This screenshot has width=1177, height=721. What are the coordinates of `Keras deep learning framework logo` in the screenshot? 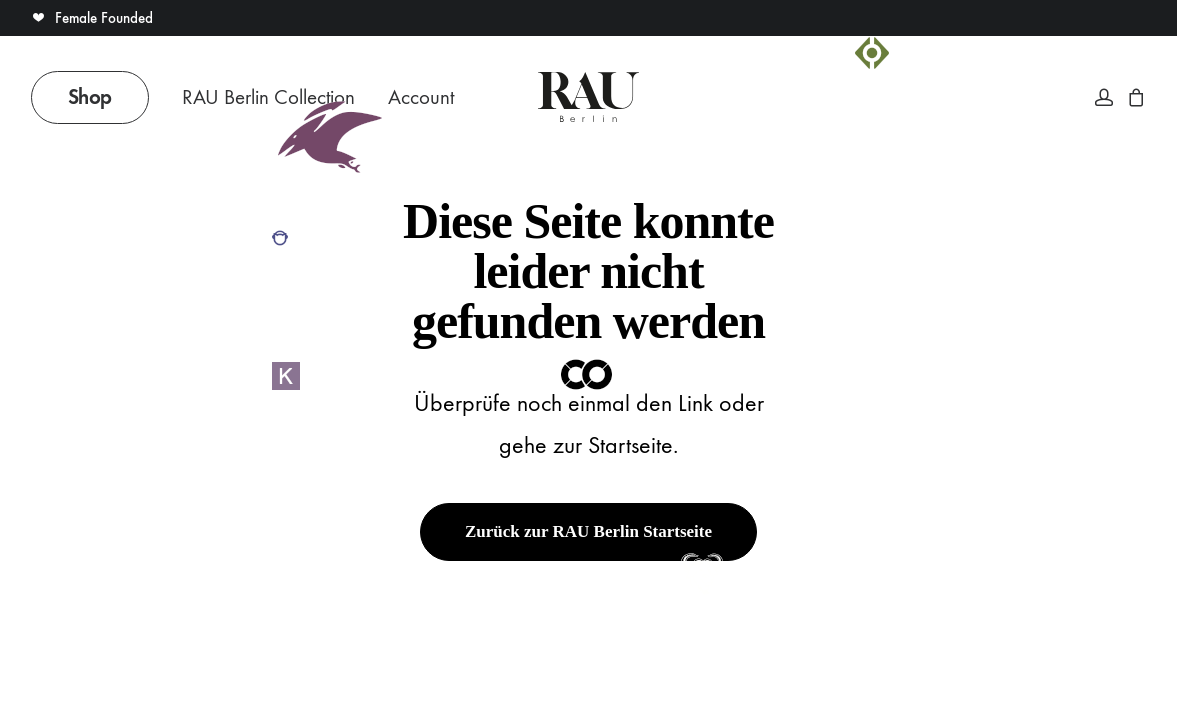 It's located at (286, 376).